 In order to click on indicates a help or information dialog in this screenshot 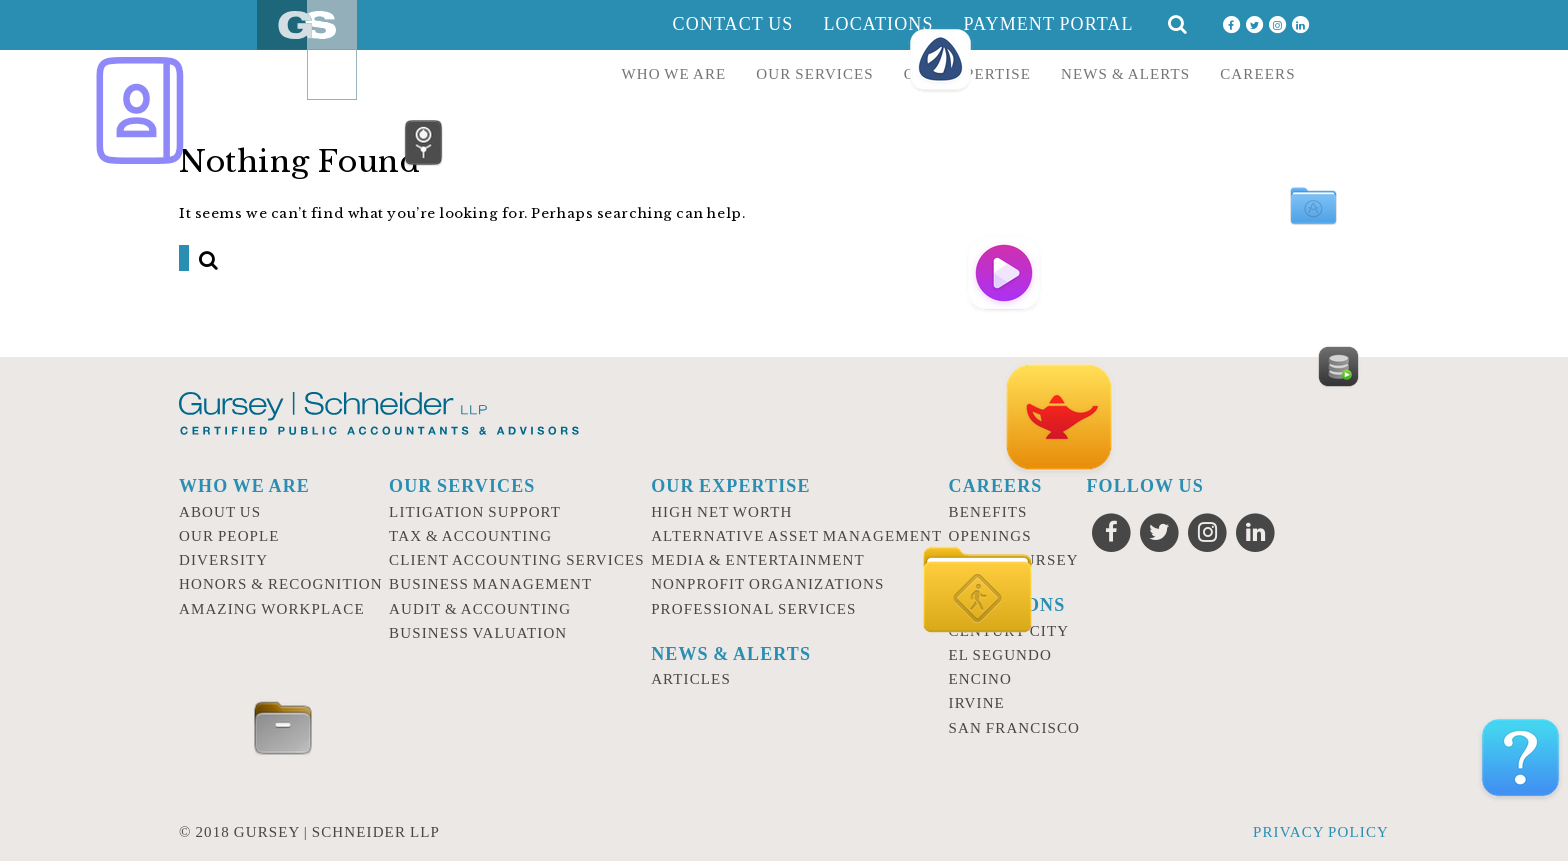, I will do `click(1520, 759)`.